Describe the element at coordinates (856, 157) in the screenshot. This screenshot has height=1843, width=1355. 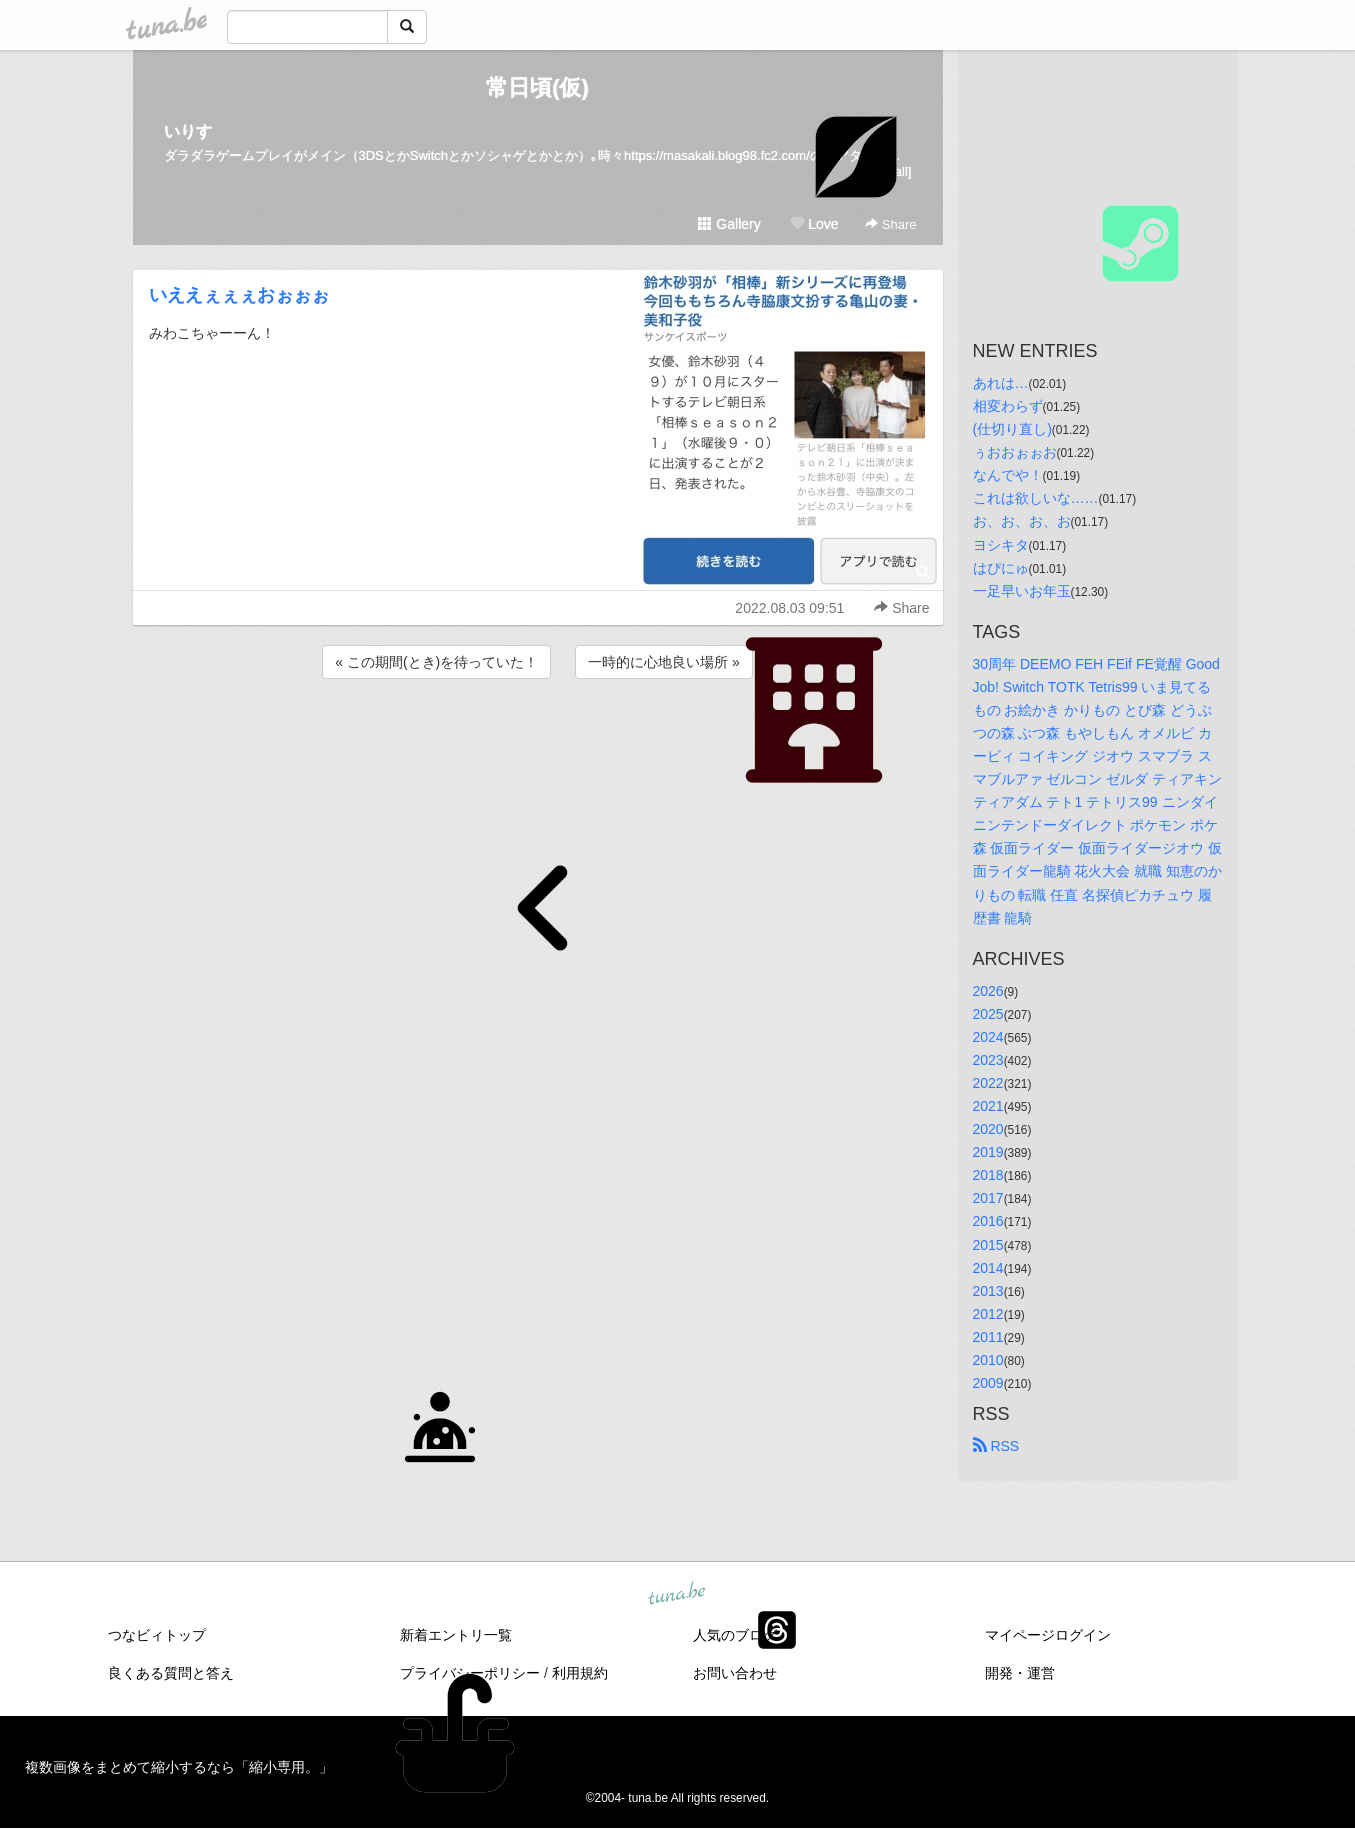
I see `pied piper company logo` at that location.